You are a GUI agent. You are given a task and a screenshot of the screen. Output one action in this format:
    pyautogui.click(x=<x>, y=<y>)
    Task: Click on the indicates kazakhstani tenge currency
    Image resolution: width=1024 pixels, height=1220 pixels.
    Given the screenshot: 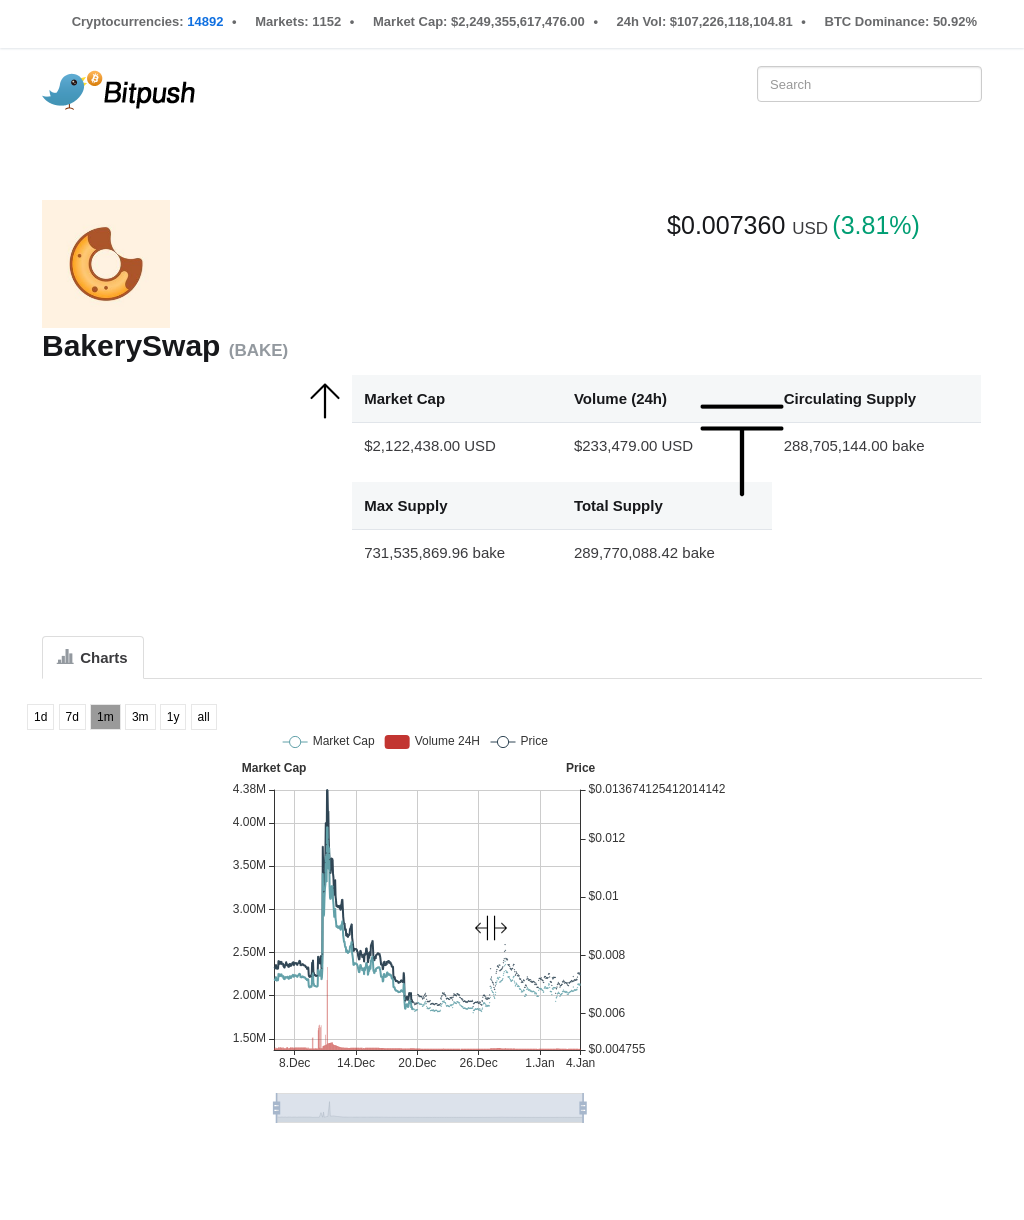 What is the action you would take?
    pyautogui.click(x=742, y=446)
    